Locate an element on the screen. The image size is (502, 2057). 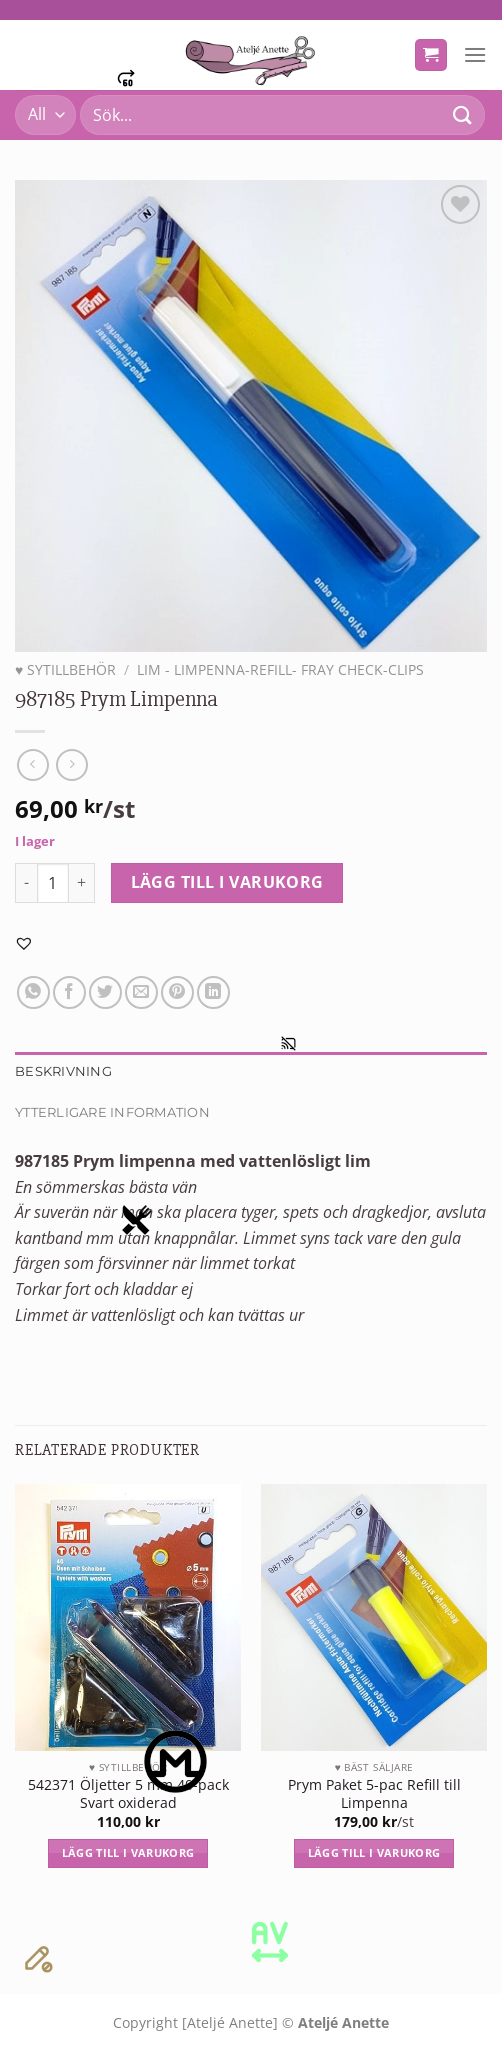
adjust letter spacing in text is located at coordinates (270, 1942).